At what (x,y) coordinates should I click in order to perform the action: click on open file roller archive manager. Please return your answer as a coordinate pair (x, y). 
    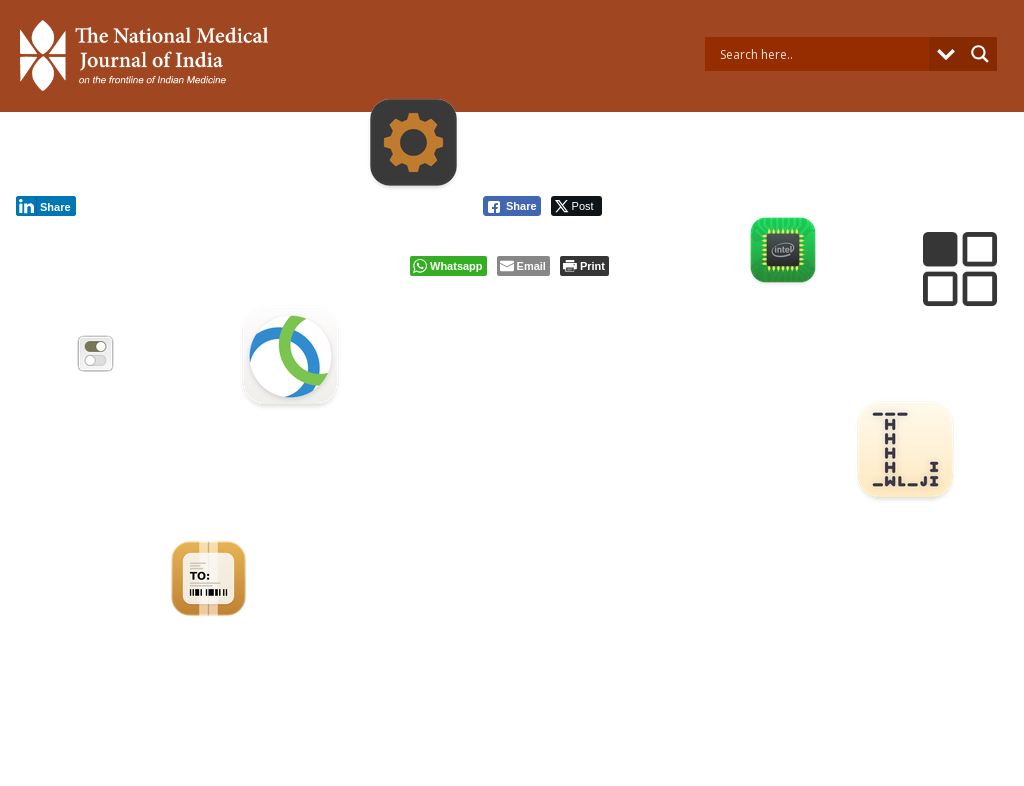
    Looking at the image, I should click on (208, 578).